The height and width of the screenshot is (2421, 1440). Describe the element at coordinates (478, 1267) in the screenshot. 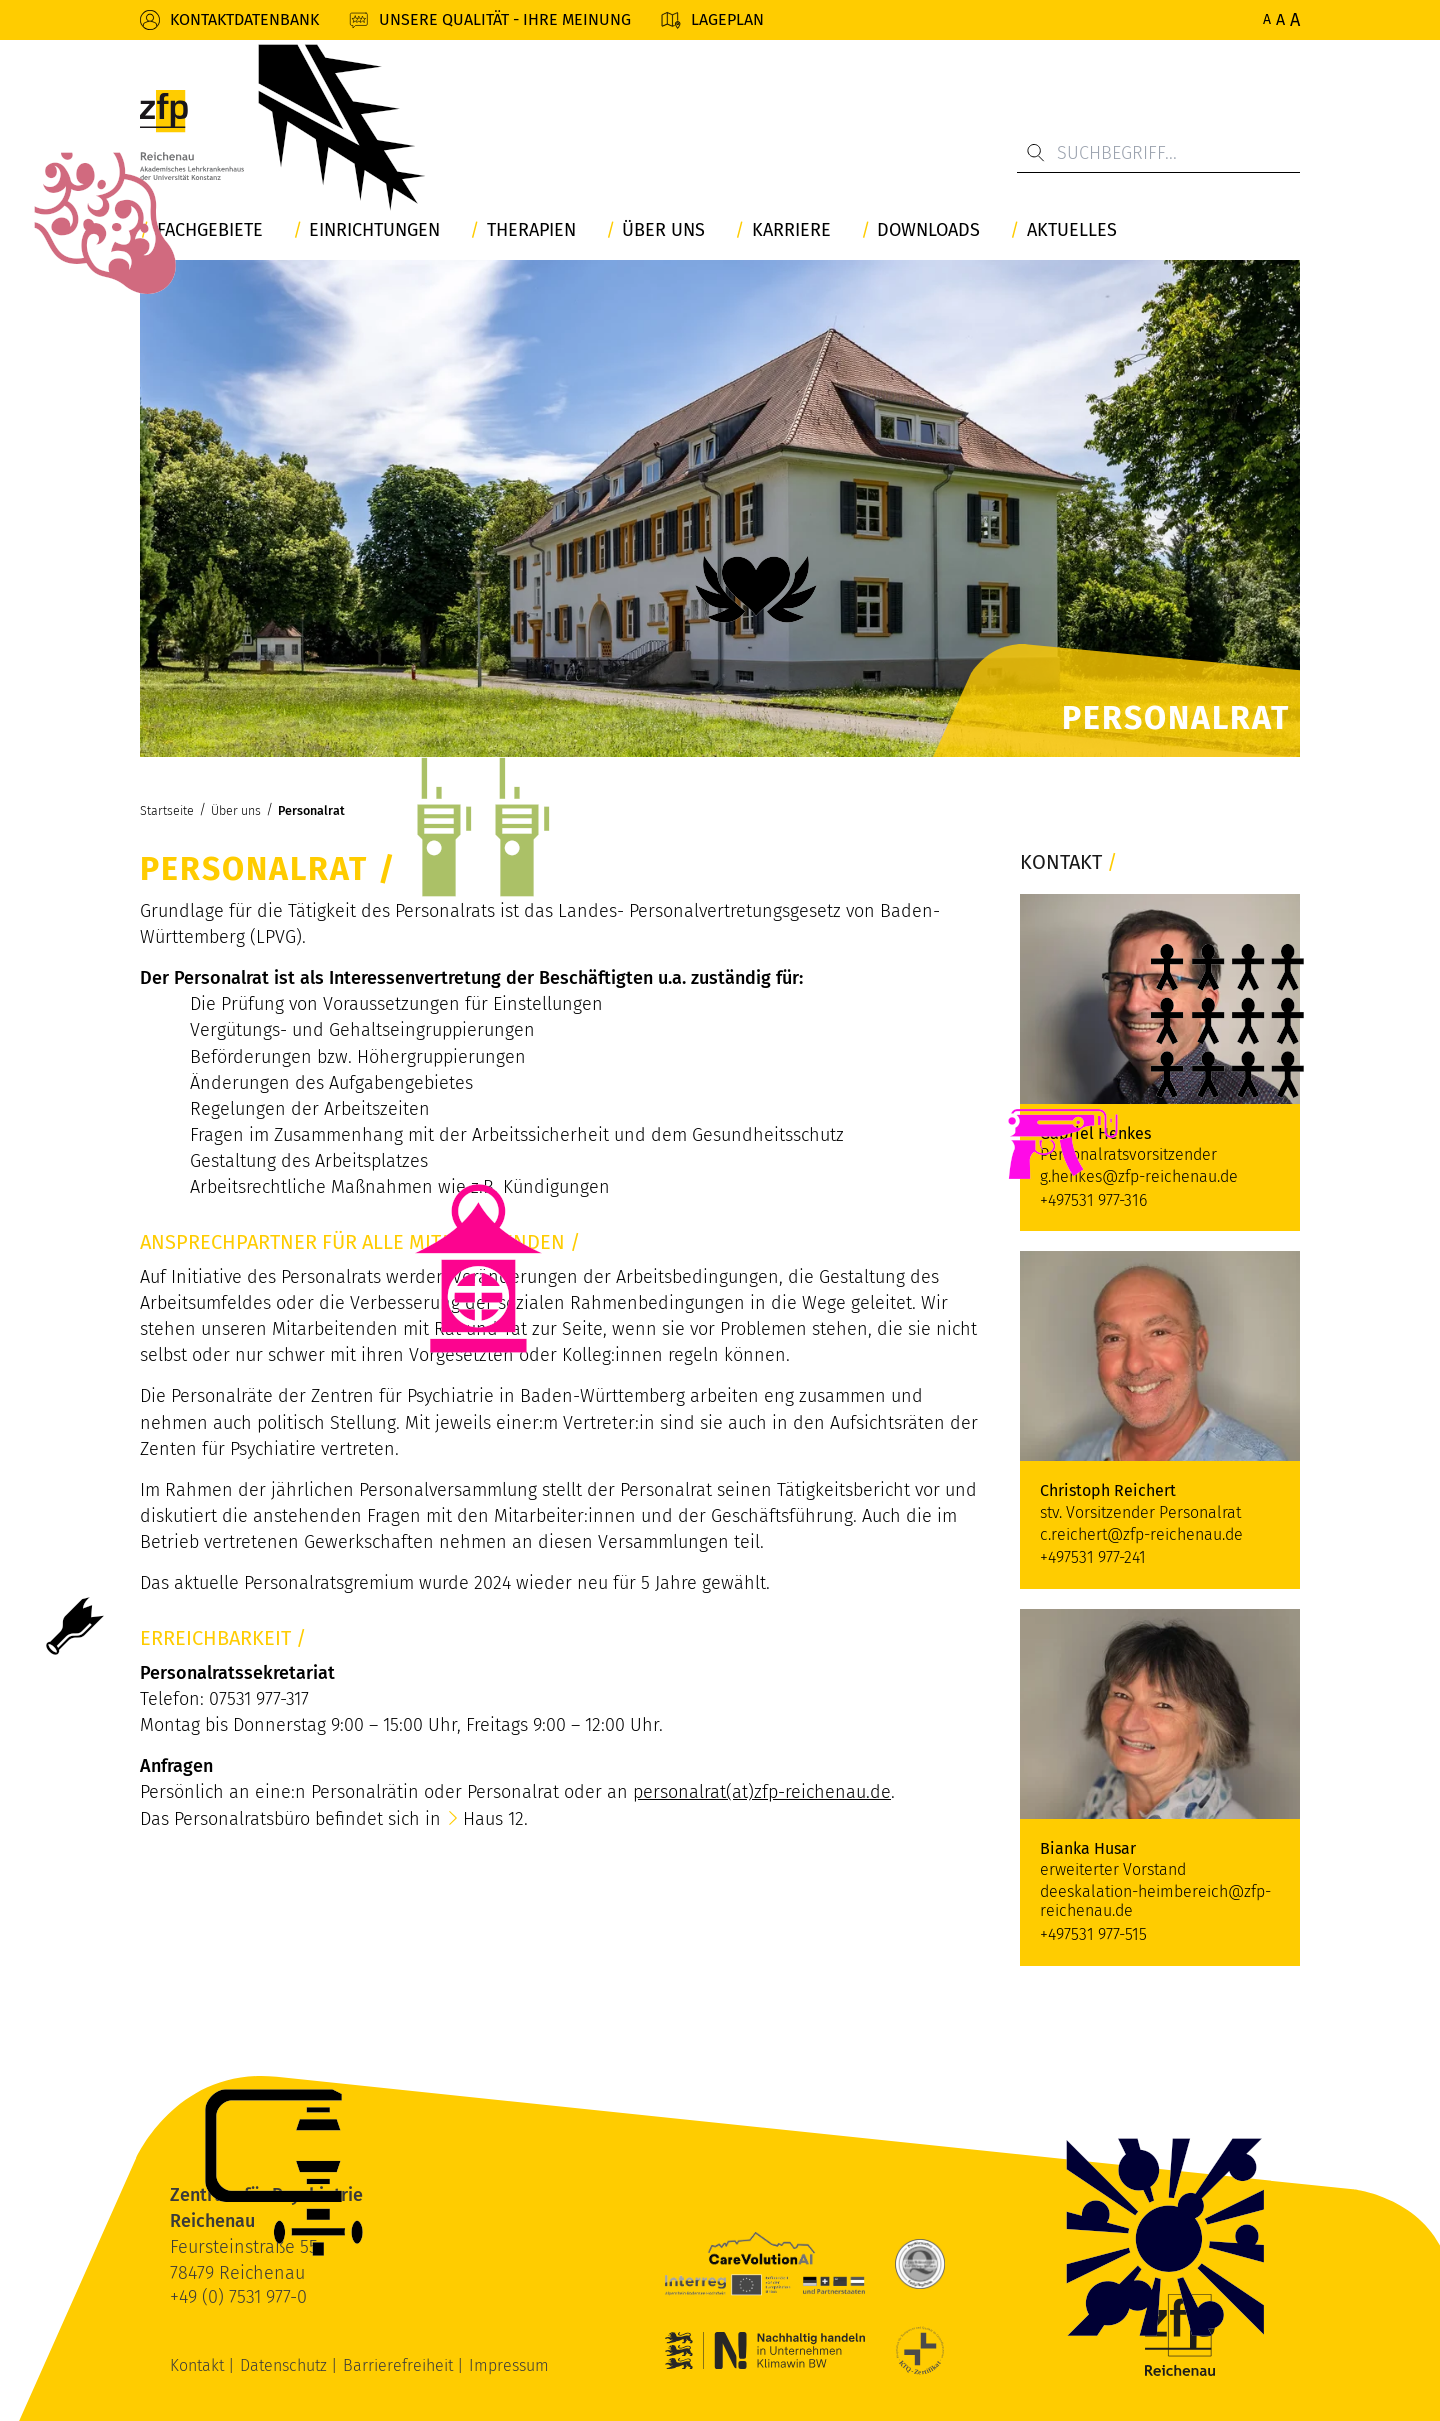

I see `access lantern or lighting feature in game` at that location.